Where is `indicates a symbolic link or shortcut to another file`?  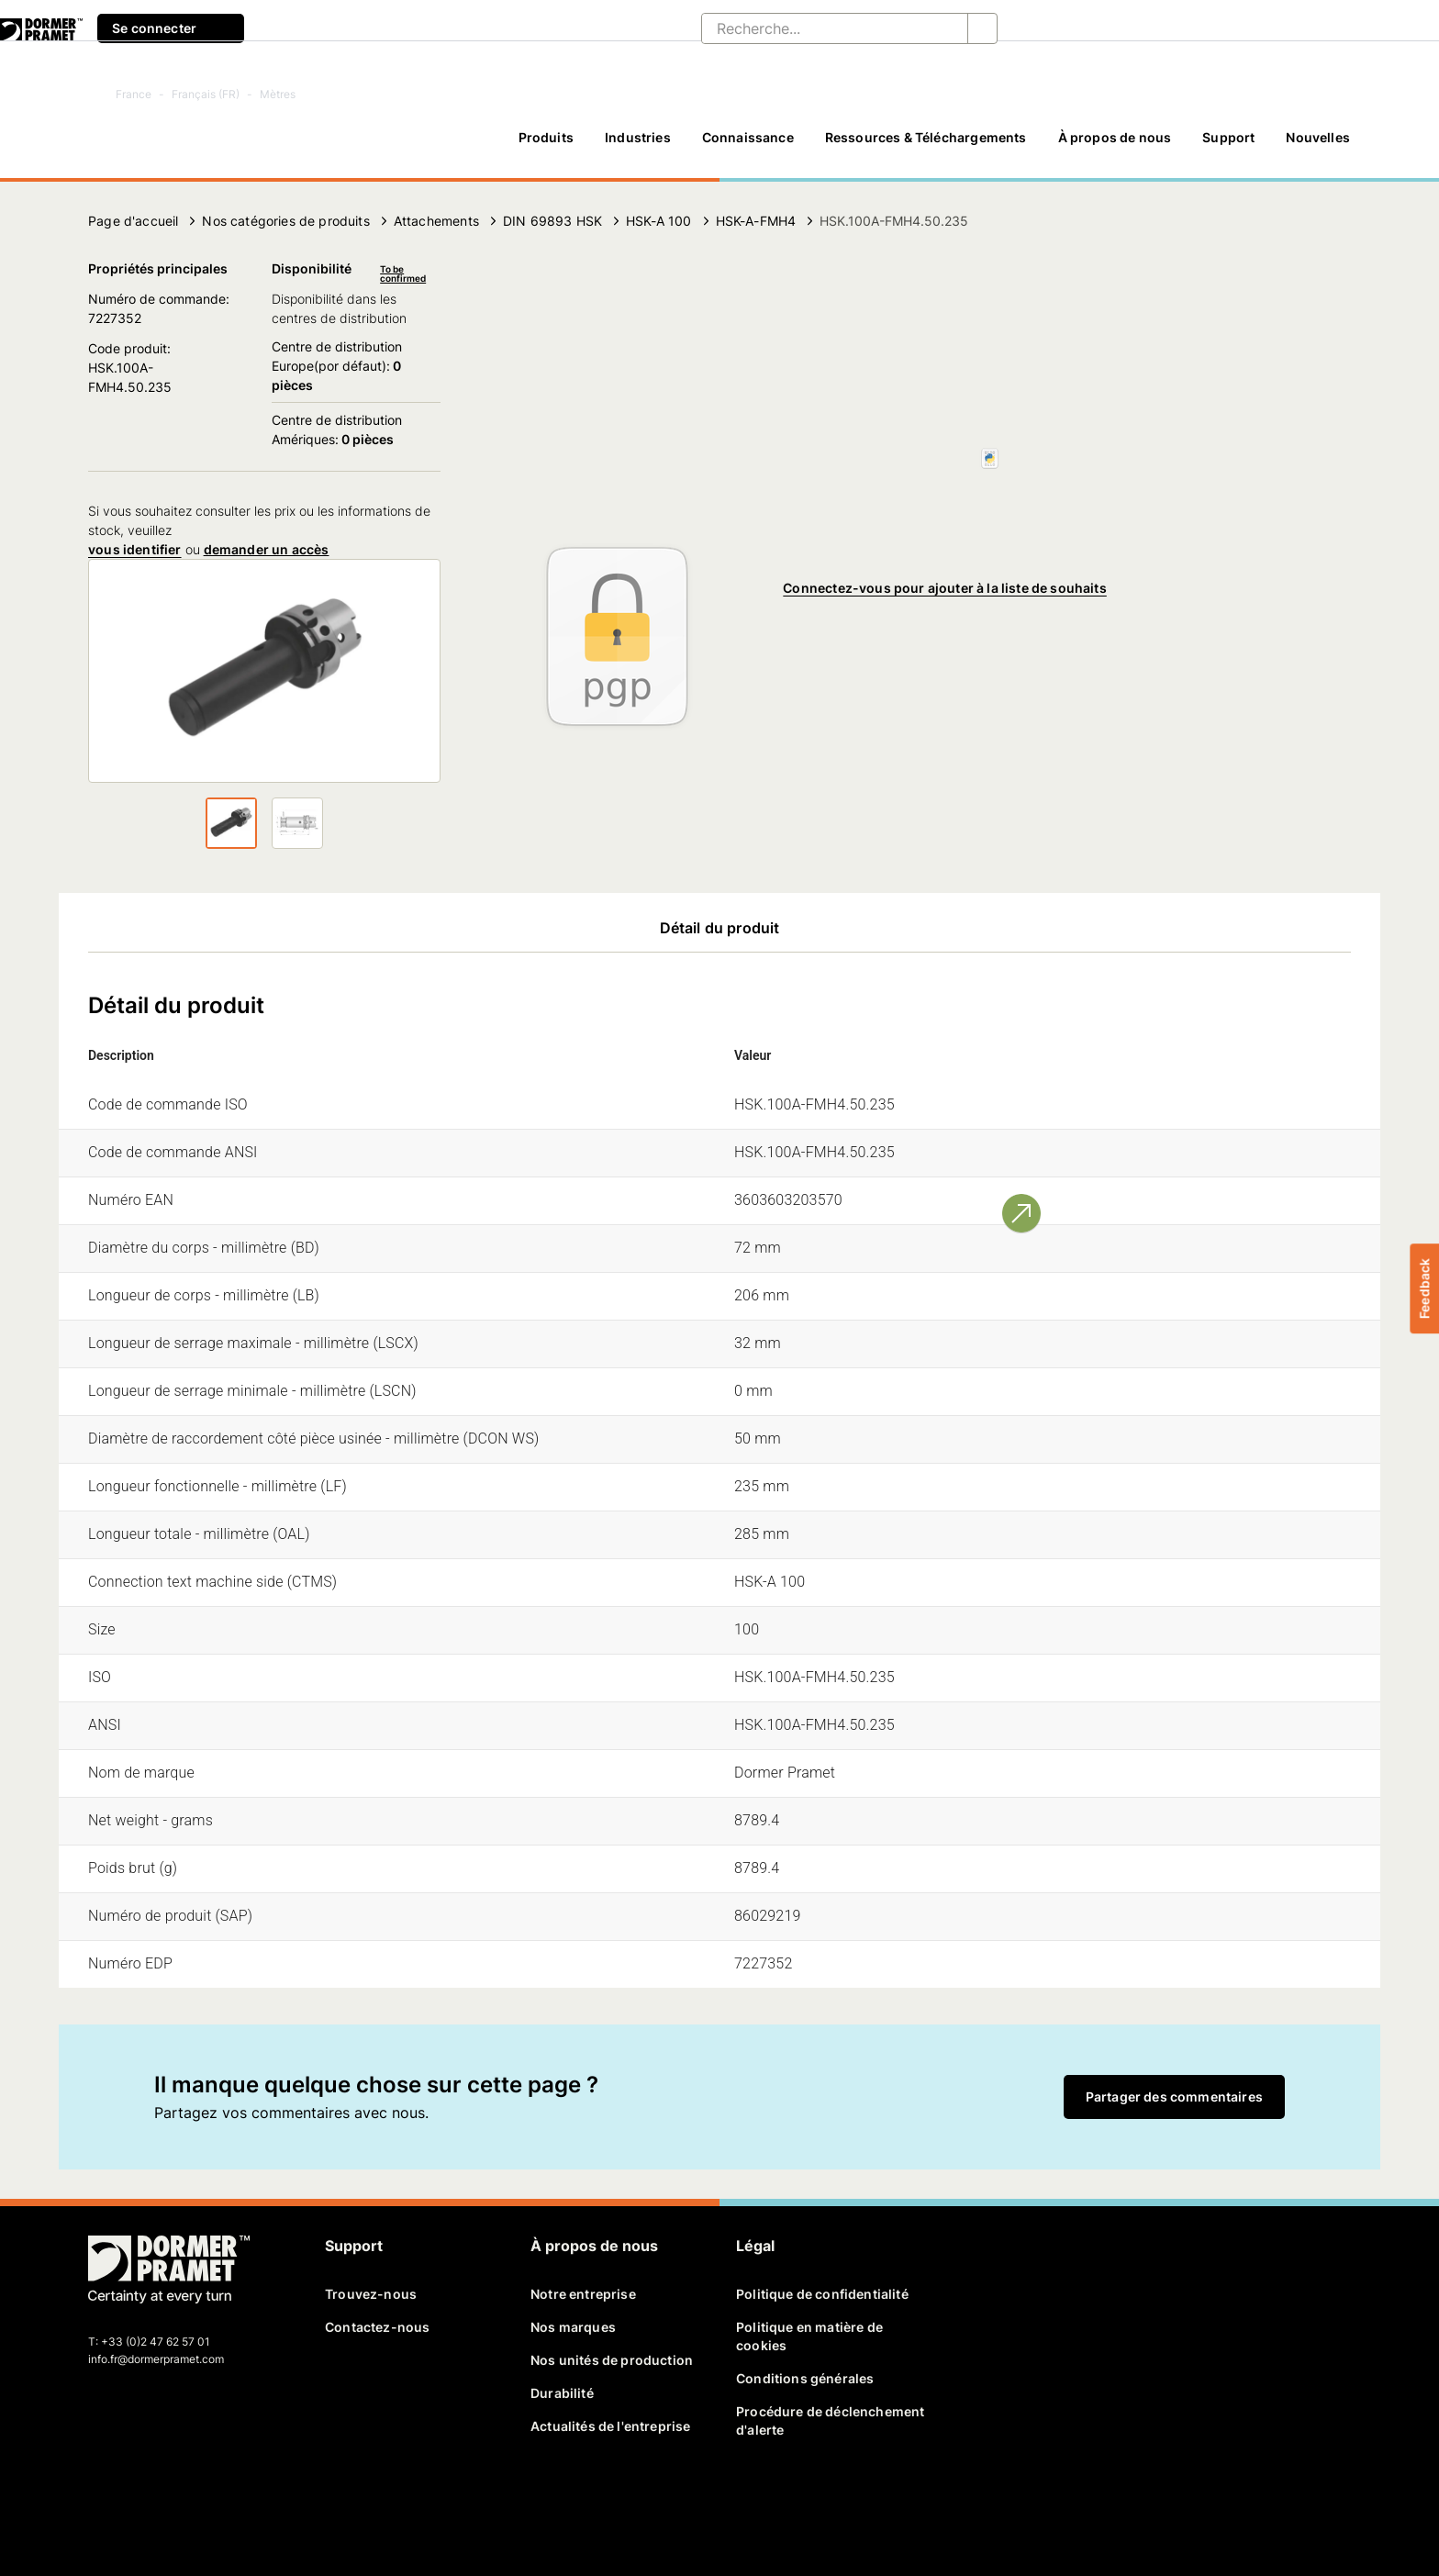
indicates a symbolic link or shortcut to another file is located at coordinates (1021, 1213).